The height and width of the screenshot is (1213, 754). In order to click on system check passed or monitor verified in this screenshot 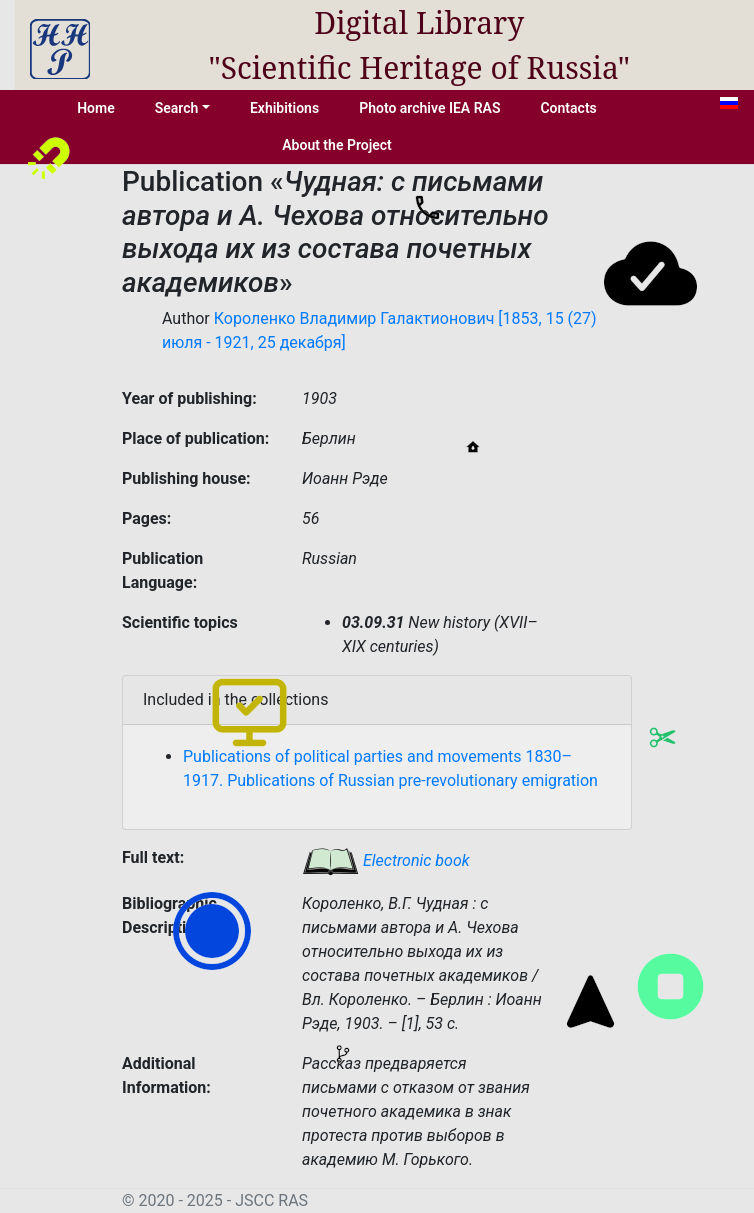, I will do `click(249, 712)`.